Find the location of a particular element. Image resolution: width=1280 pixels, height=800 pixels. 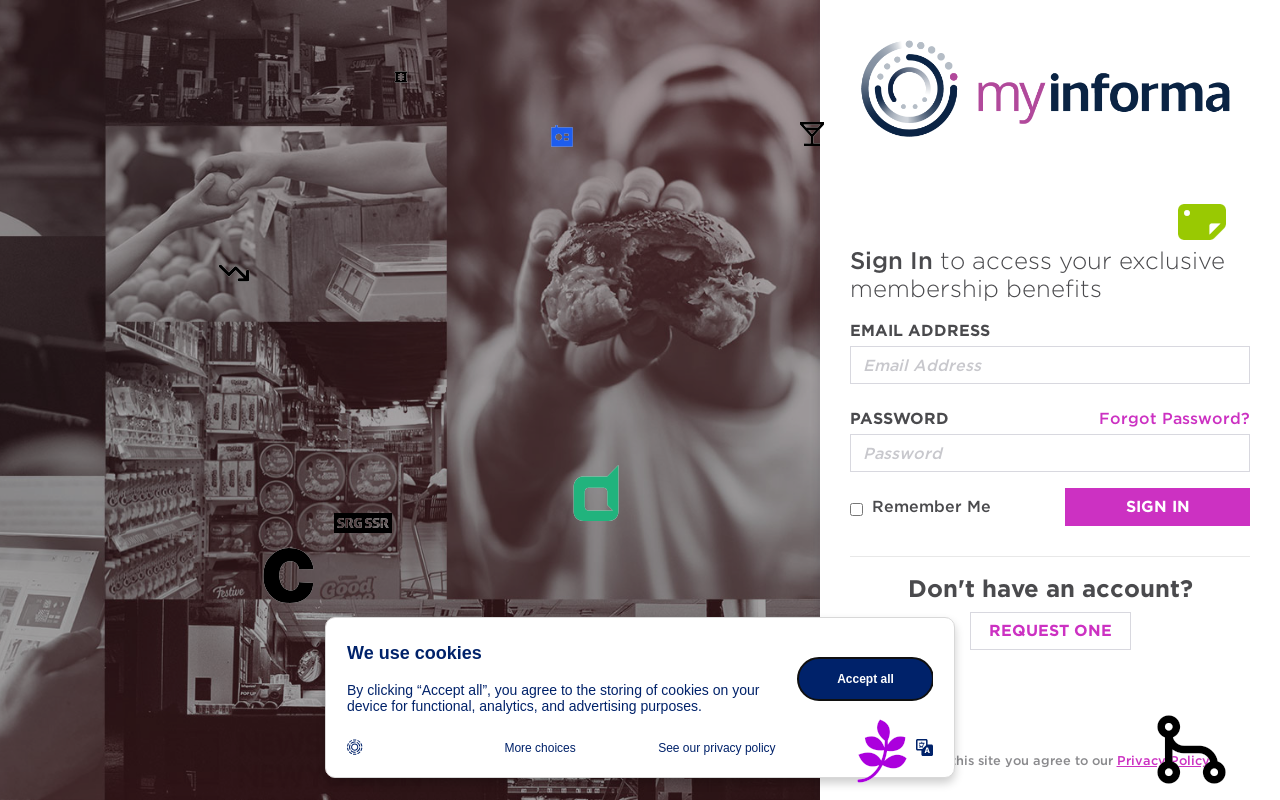

indicates a declining trend or decrease in value is located at coordinates (234, 273).